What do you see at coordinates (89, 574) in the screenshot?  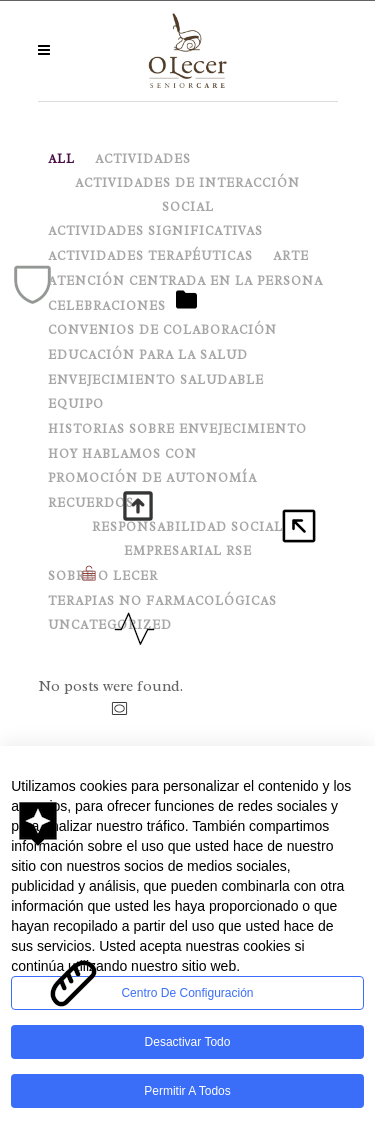 I see `unlocked or unsecured state` at bounding box center [89, 574].